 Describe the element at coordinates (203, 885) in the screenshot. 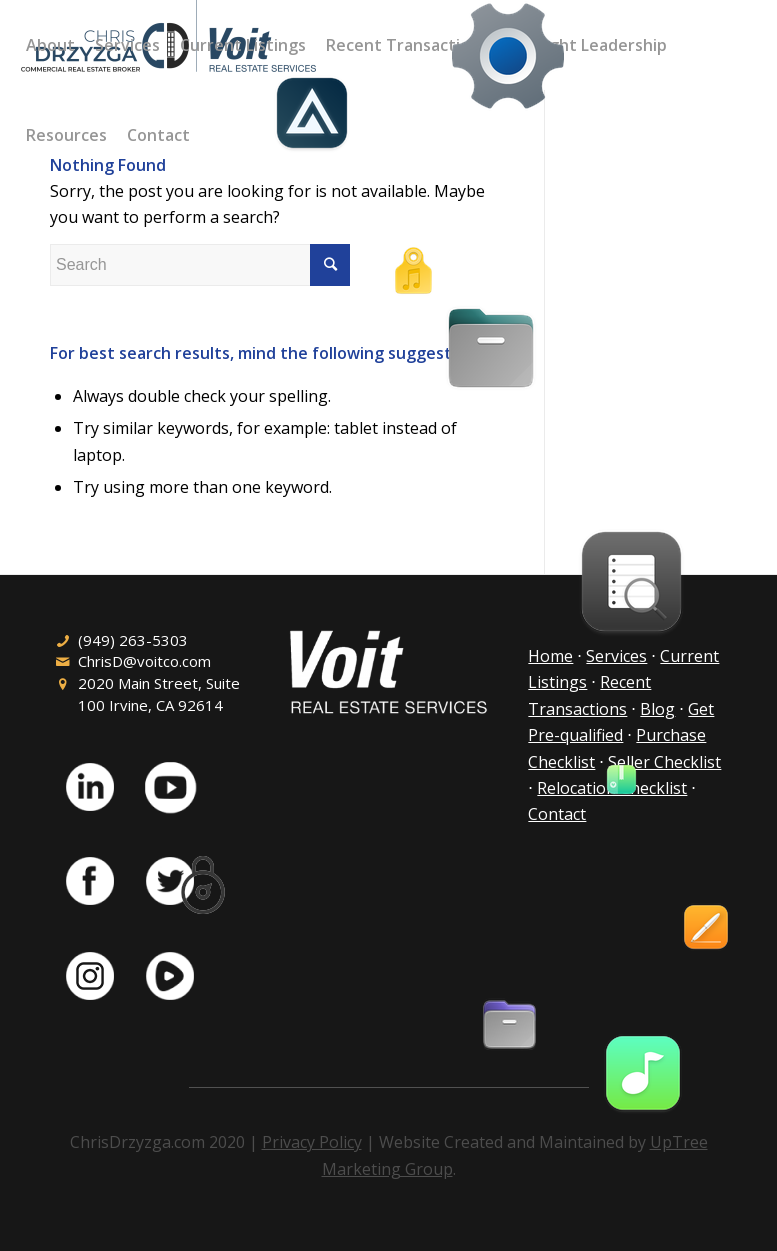

I see `open two-factor authentication app` at that location.